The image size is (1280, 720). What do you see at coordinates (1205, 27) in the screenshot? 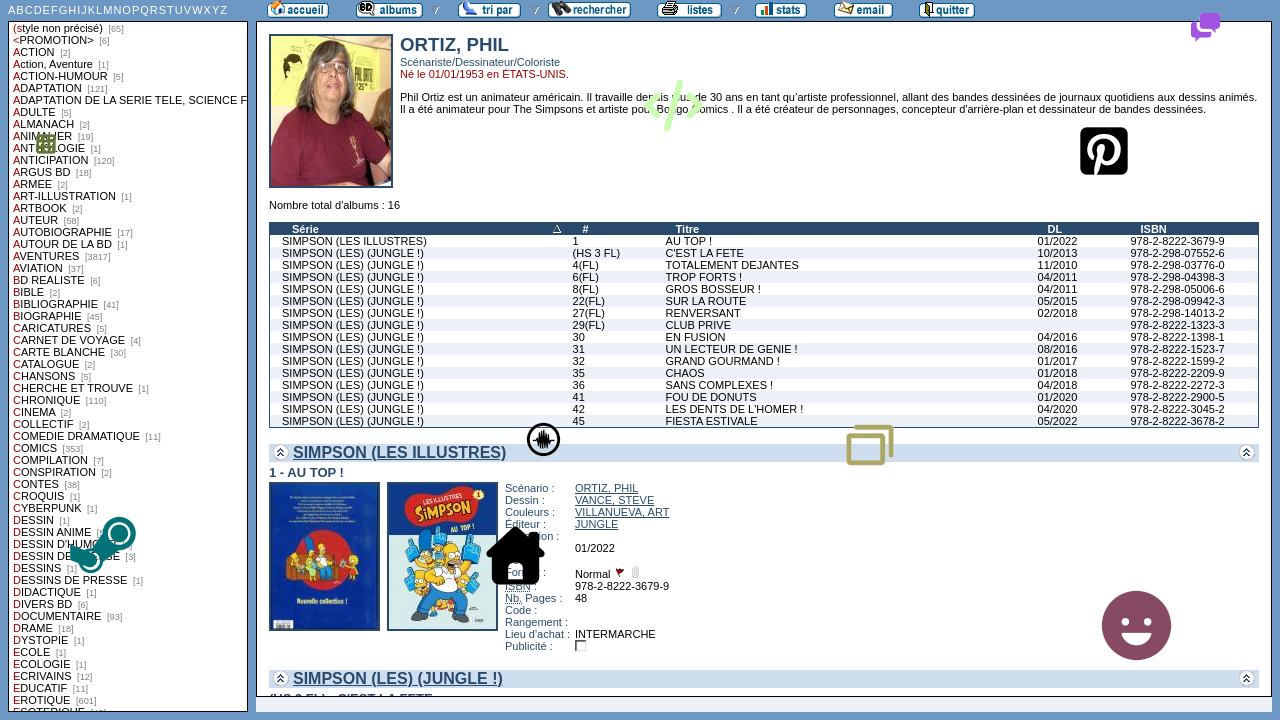
I see `open conversations or messages` at bounding box center [1205, 27].